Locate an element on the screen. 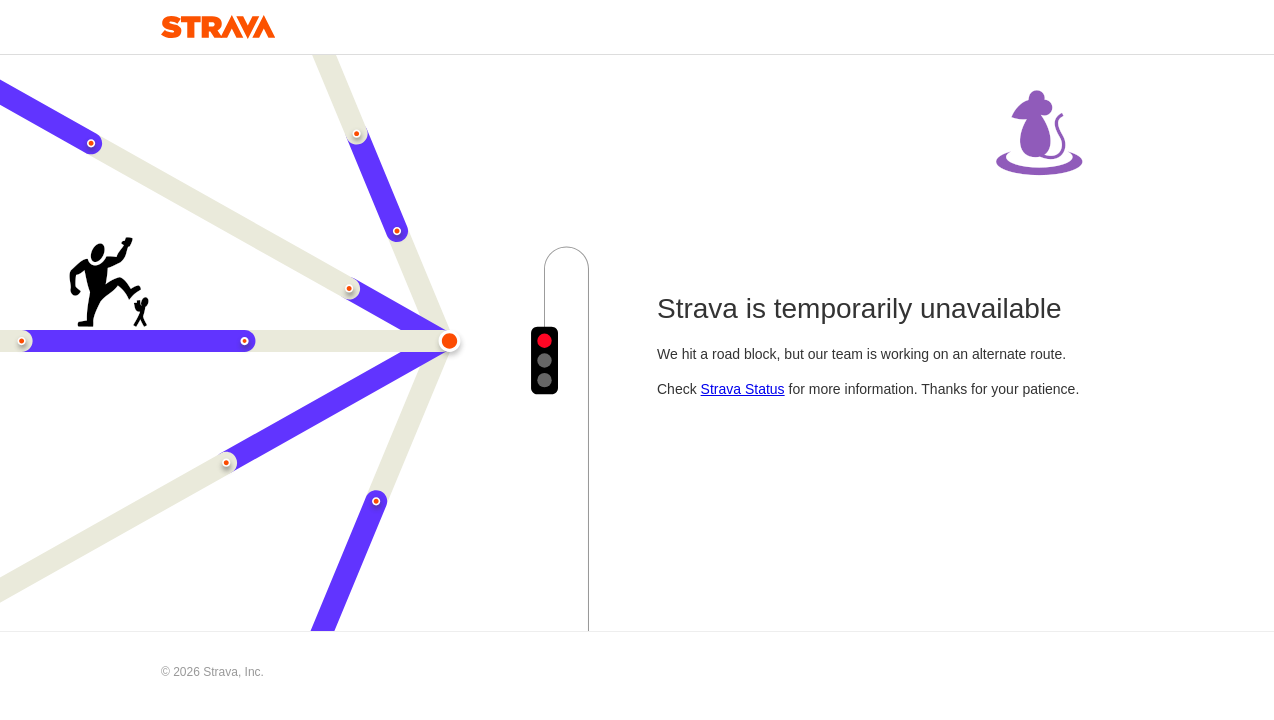  select mouse character or pet in game is located at coordinates (1039, 132).